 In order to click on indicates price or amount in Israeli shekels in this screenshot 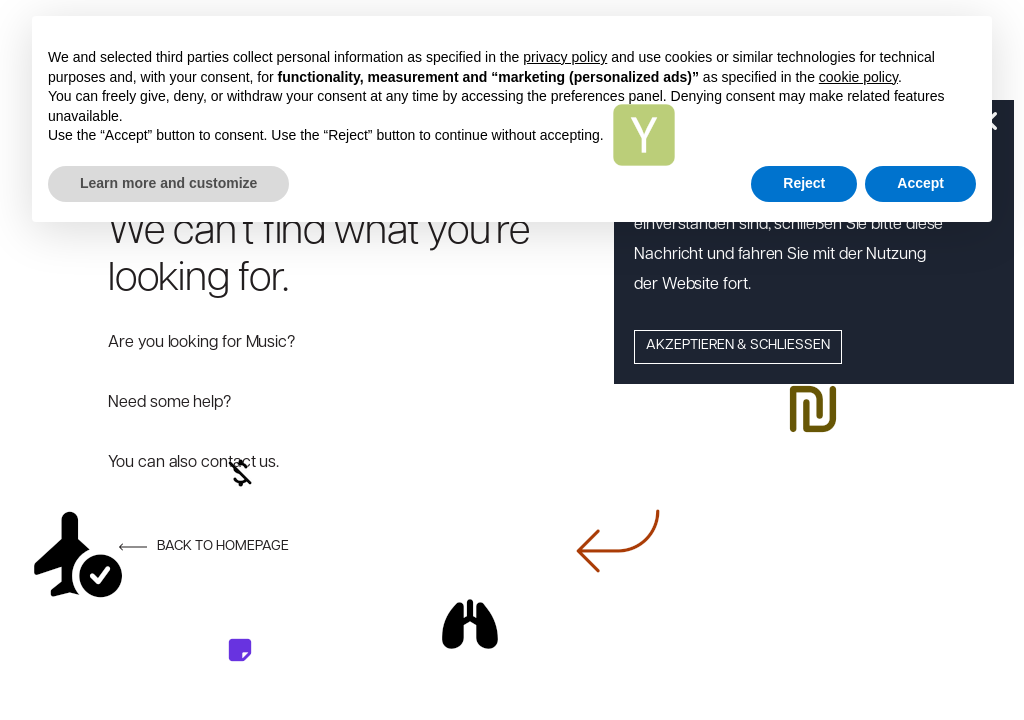, I will do `click(813, 409)`.